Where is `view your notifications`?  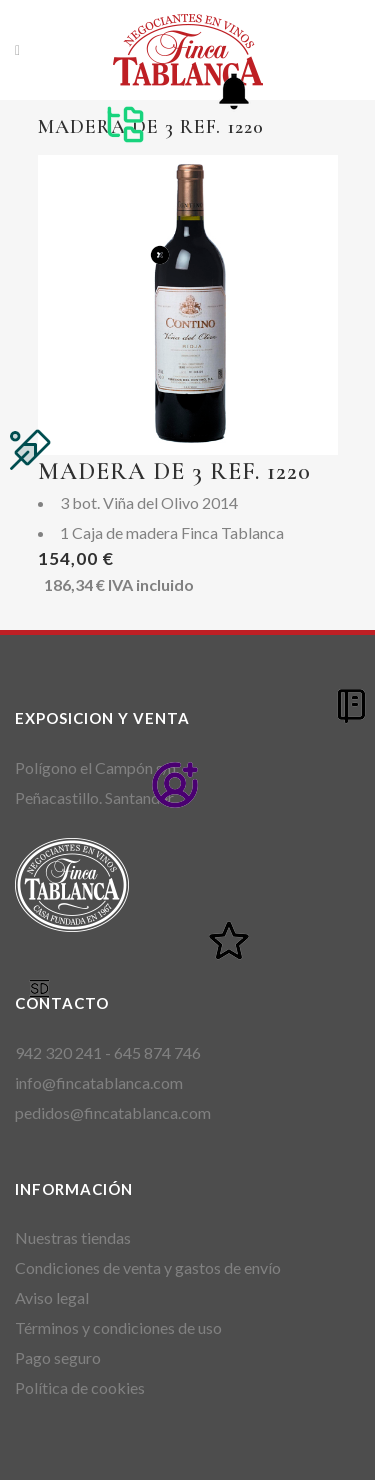
view your notifications is located at coordinates (234, 91).